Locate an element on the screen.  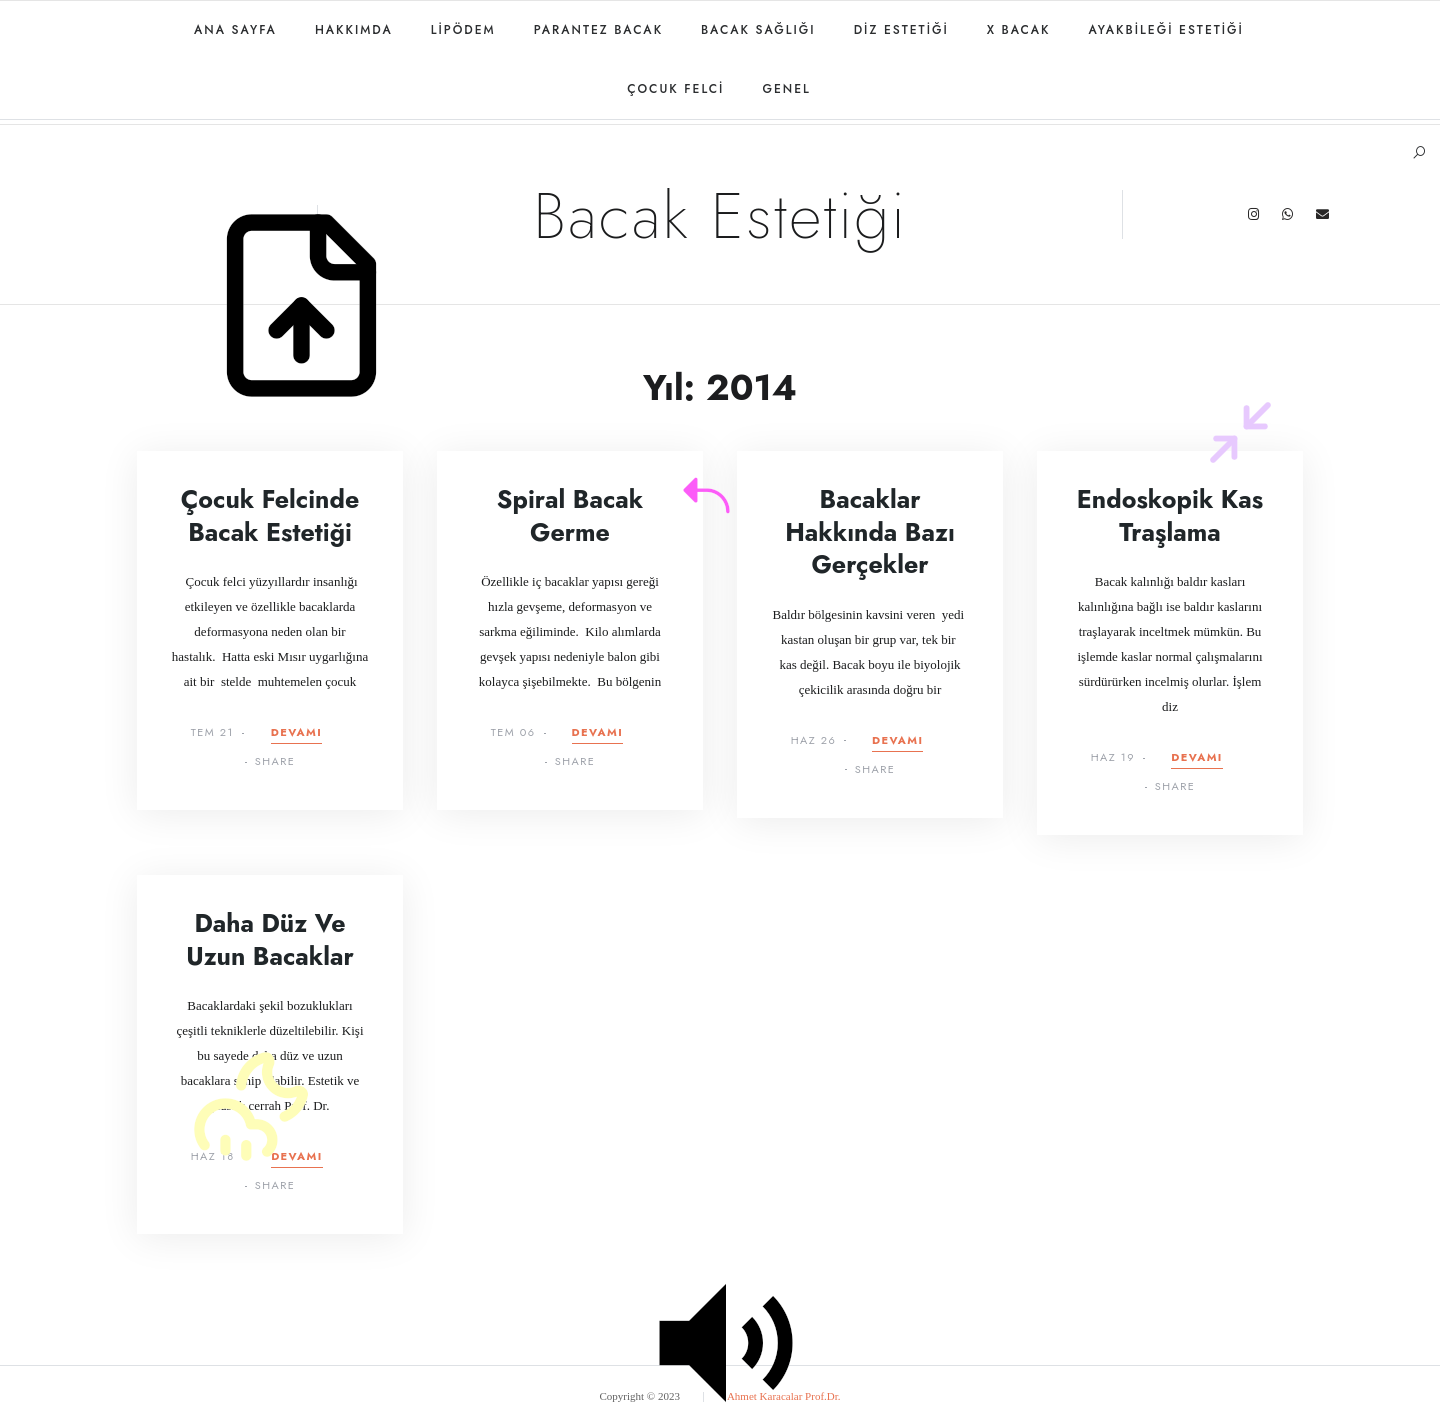
indicates nighttime rainy weather conditions is located at coordinates (251, 1103).